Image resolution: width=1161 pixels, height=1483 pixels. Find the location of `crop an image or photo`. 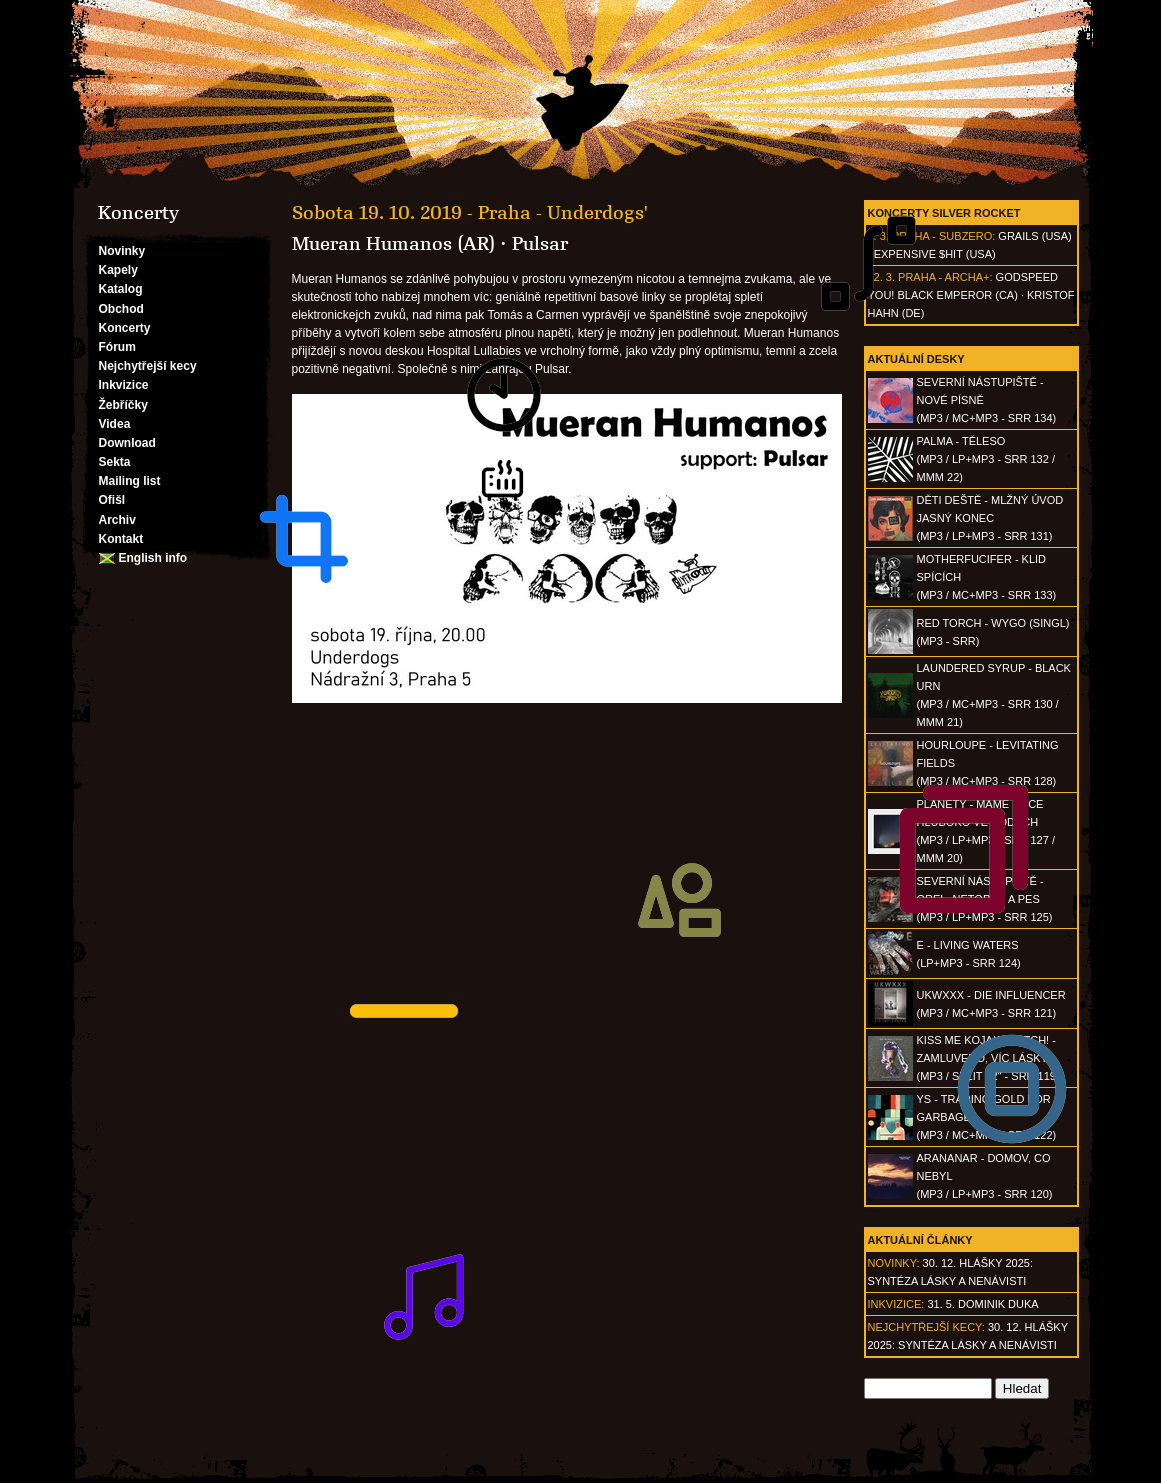

crop an image or photo is located at coordinates (304, 539).